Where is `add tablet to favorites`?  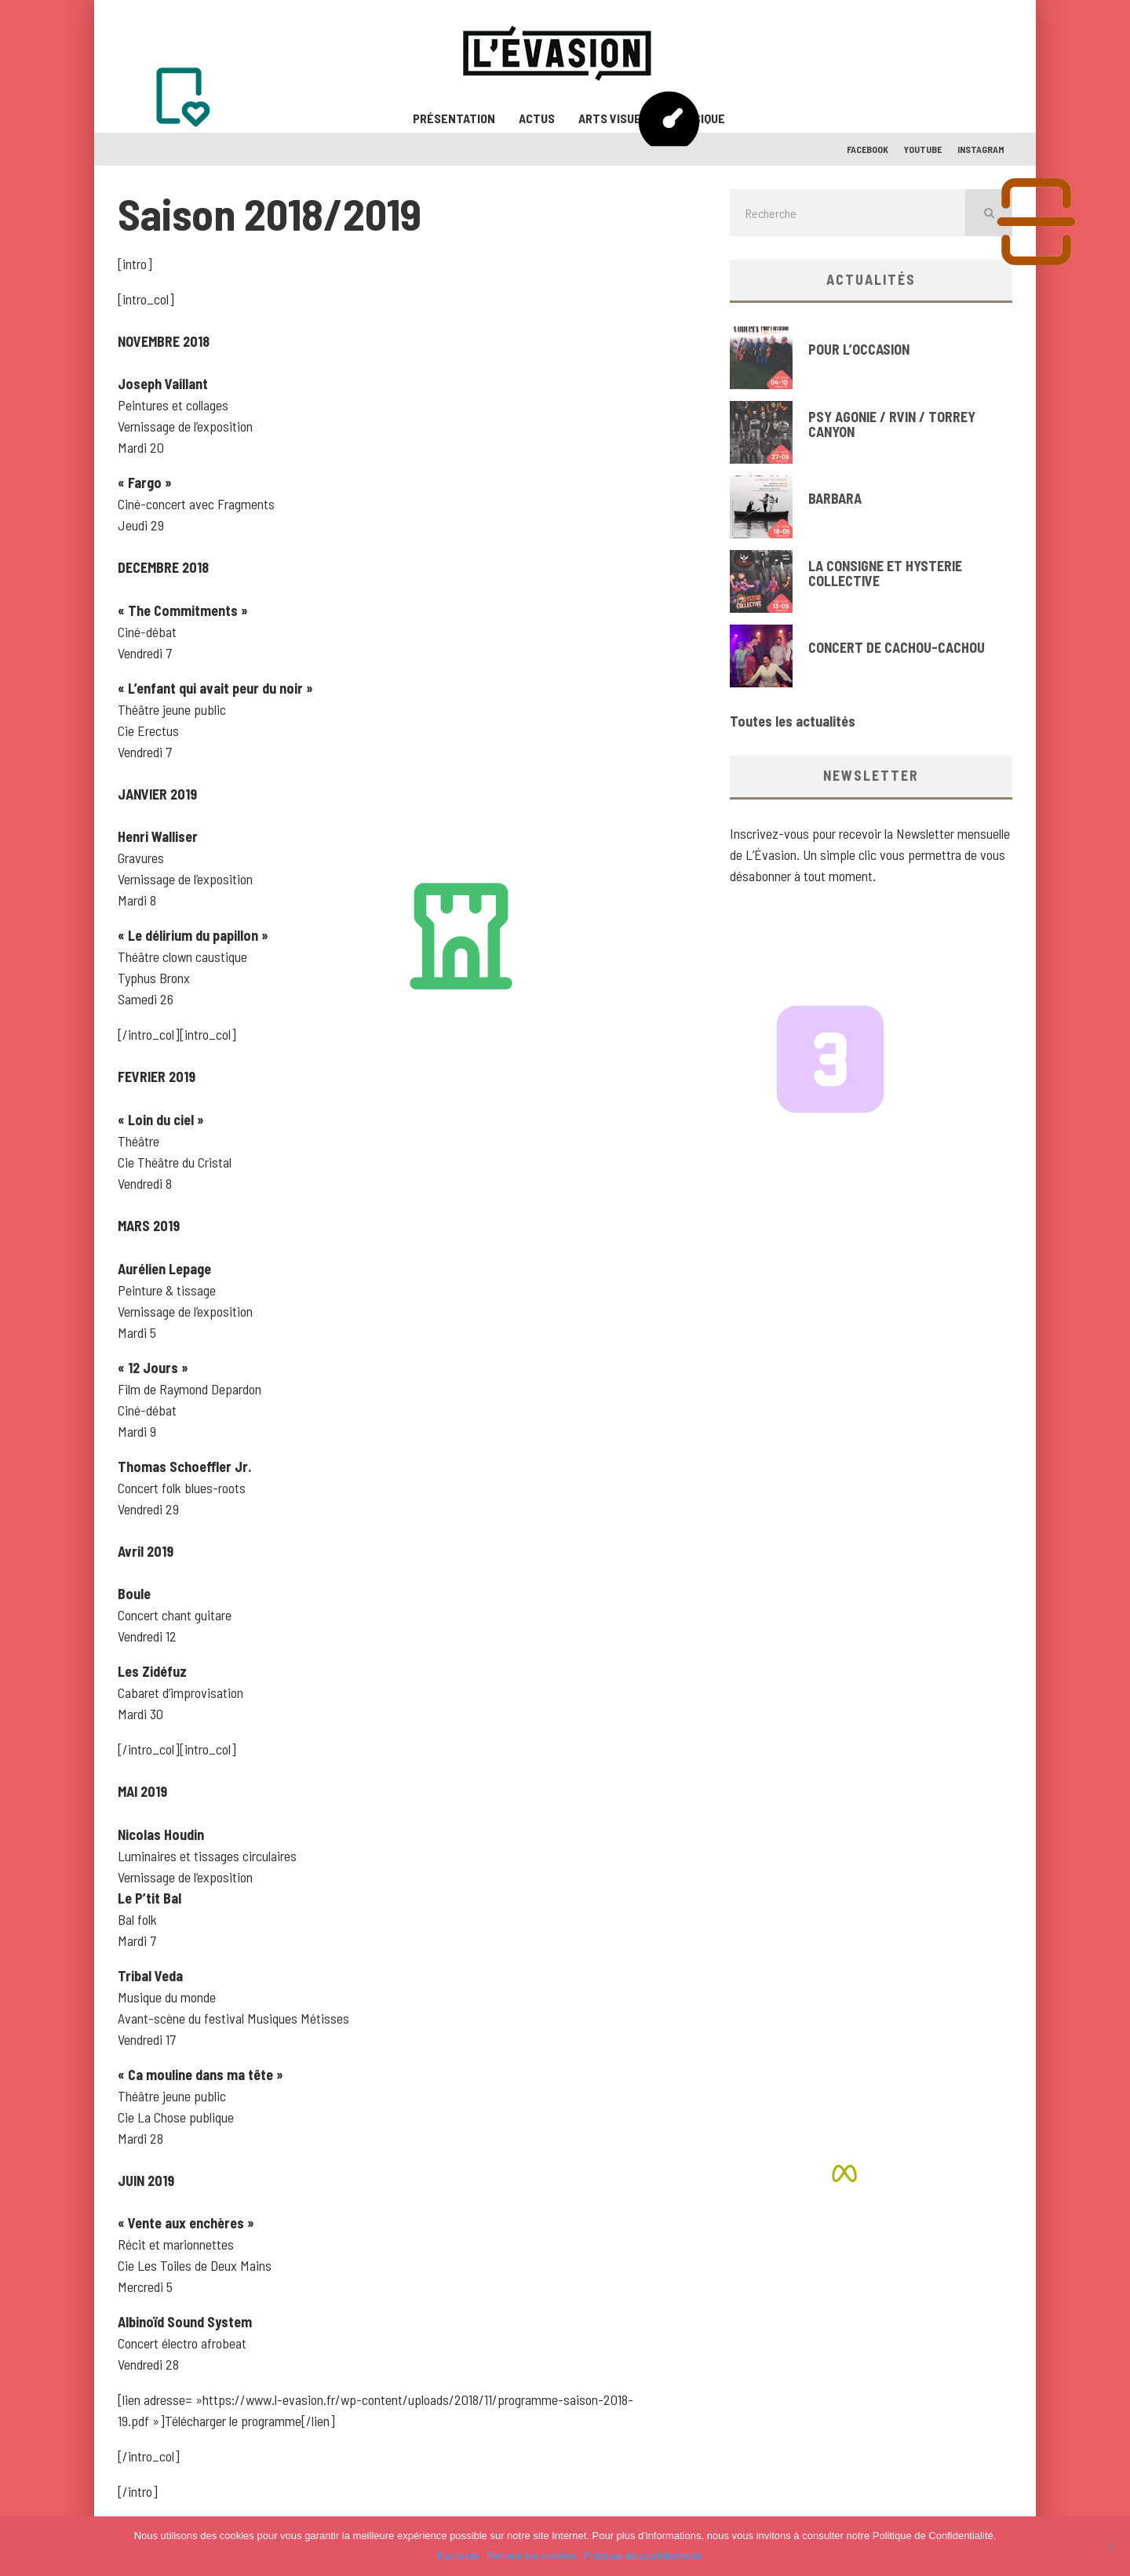
add tablet to favorites is located at coordinates (179, 96).